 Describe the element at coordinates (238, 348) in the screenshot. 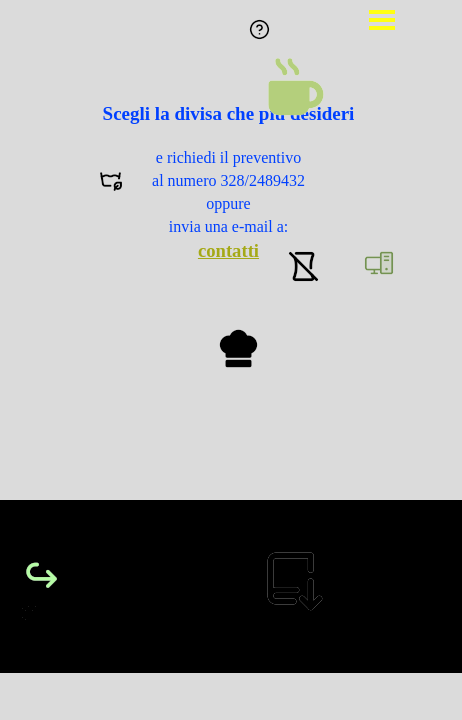

I see `browse recipes or cooking content` at that location.